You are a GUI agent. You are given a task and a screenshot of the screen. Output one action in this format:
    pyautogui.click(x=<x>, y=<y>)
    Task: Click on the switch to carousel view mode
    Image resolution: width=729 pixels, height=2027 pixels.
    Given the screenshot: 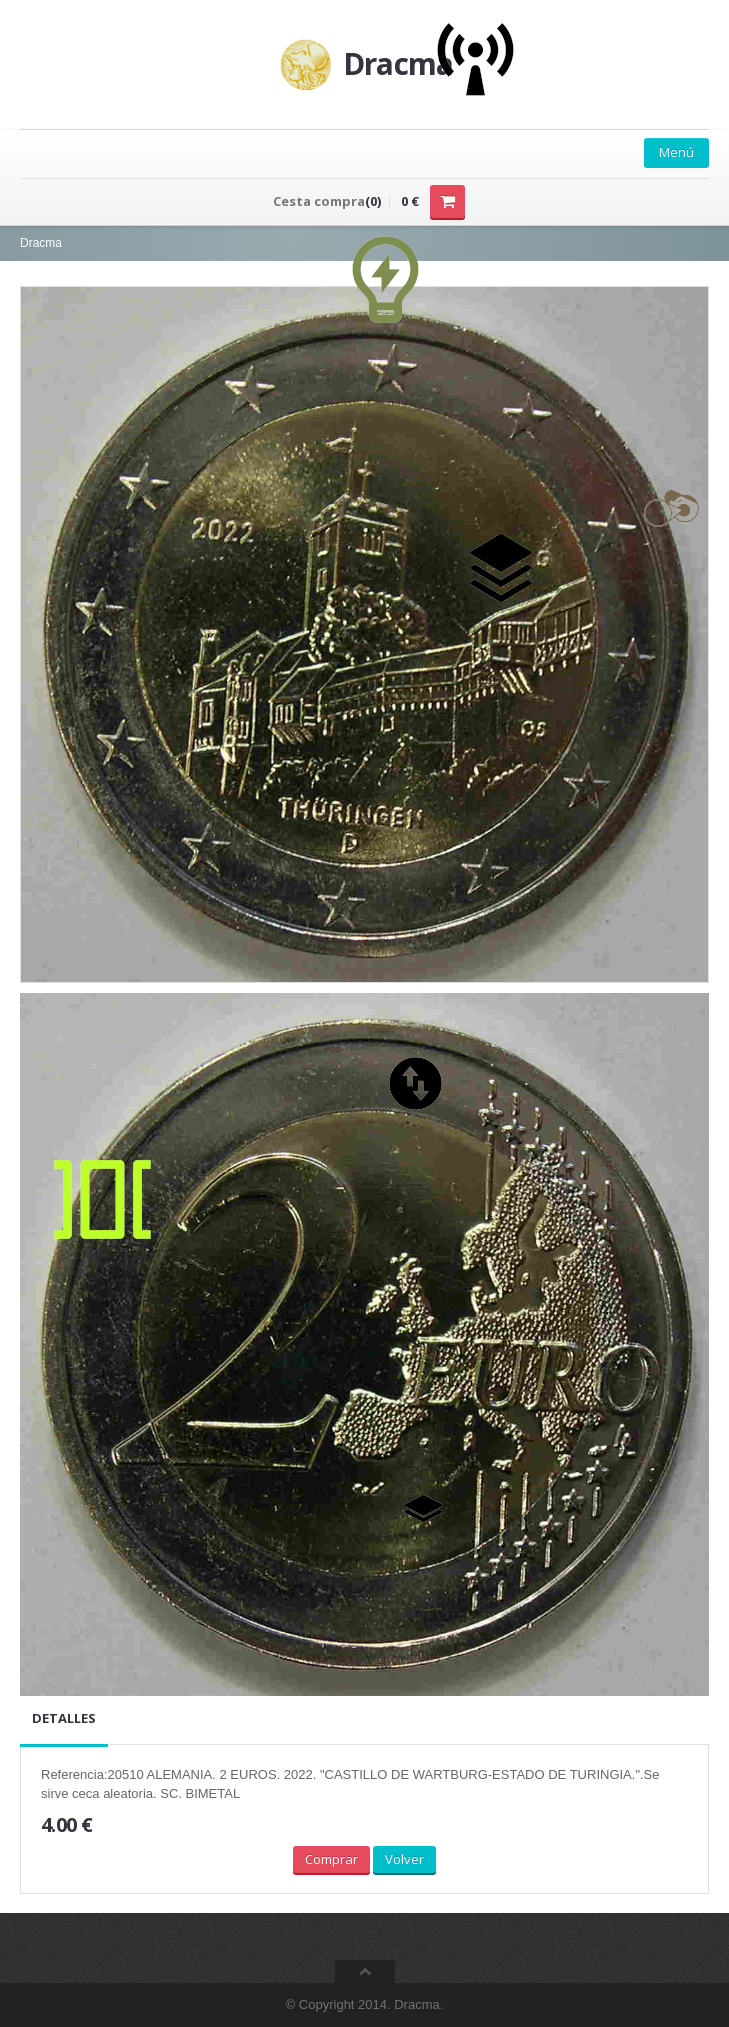 What is the action you would take?
    pyautogui.click(x=102, y=1199)
    